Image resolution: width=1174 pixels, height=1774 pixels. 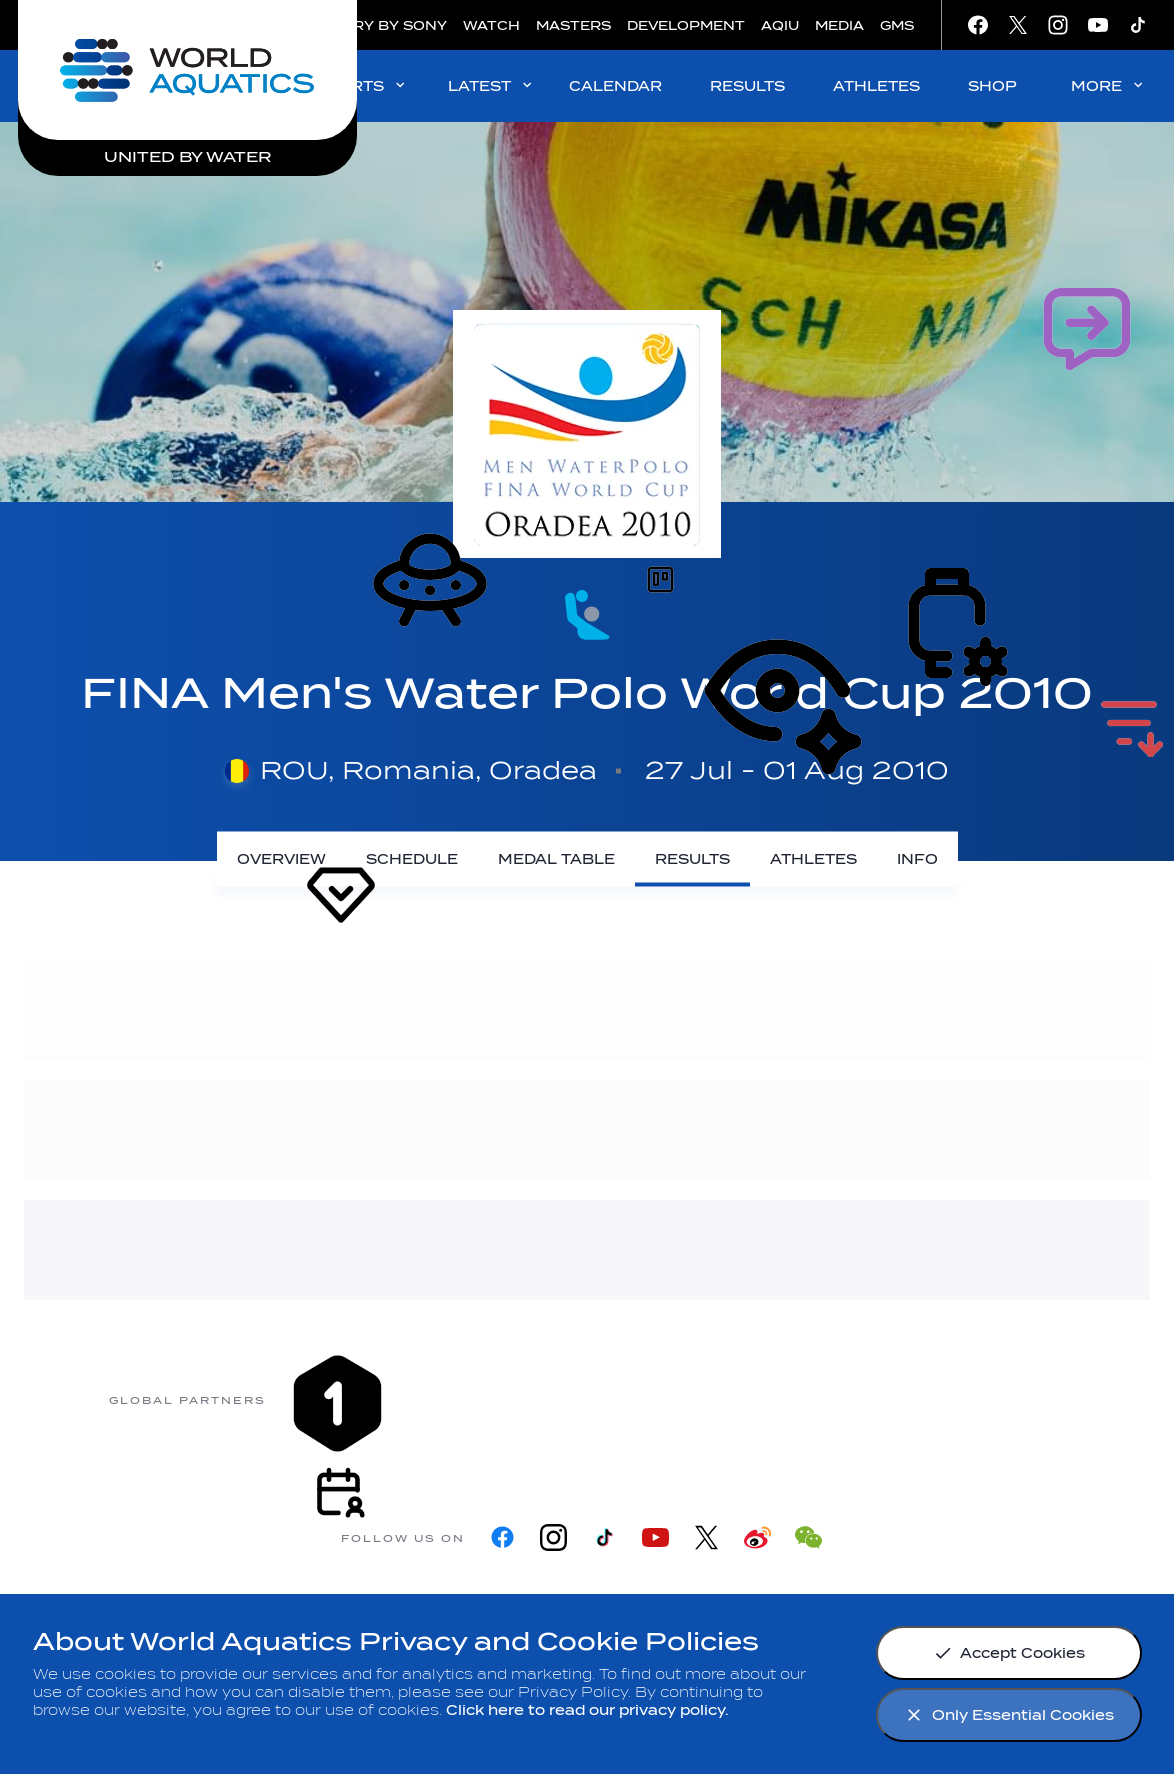 I want to click on open my oppo account or services, so click(x=341, y=892).